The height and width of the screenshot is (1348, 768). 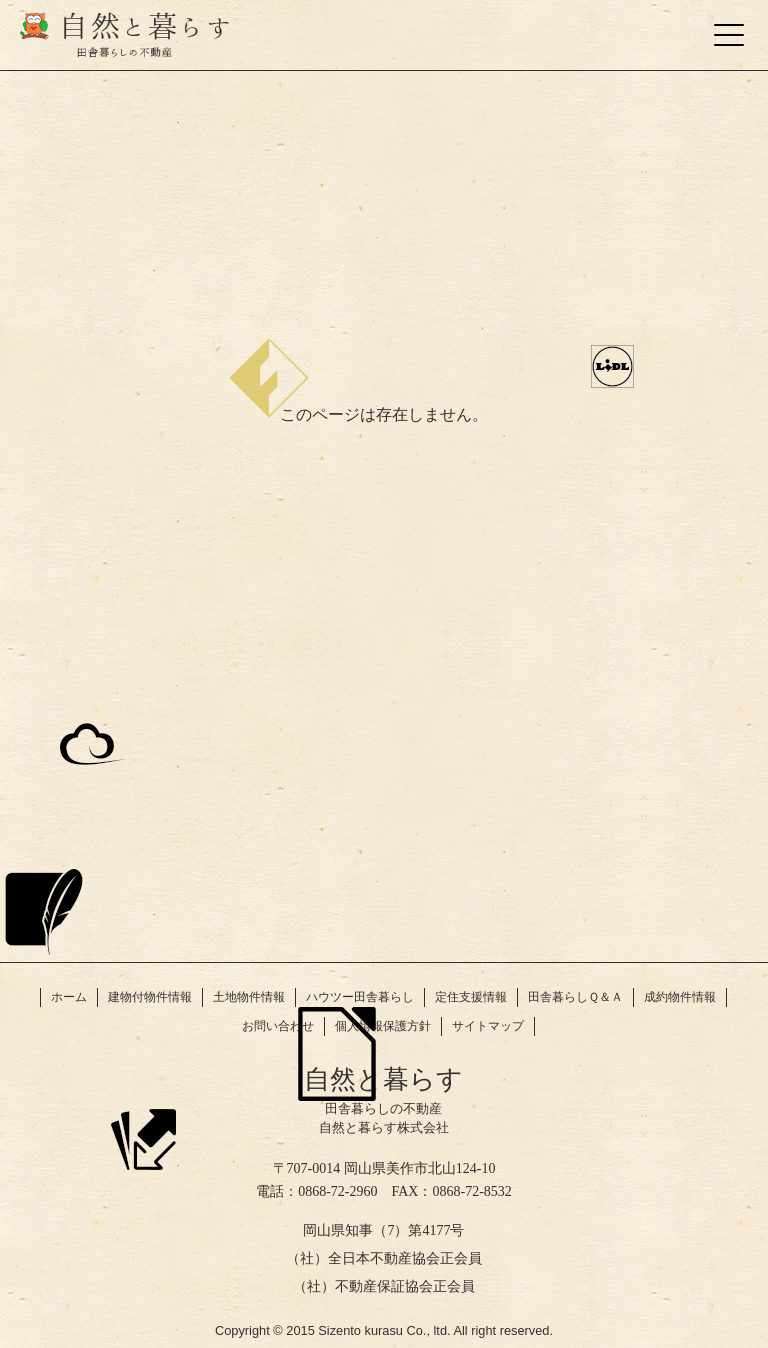 What do you see at coordinates (143, 1139) in the screenshot?
I see `visit cardmarket trading card marketplace` at bounding box center [143, 1139].